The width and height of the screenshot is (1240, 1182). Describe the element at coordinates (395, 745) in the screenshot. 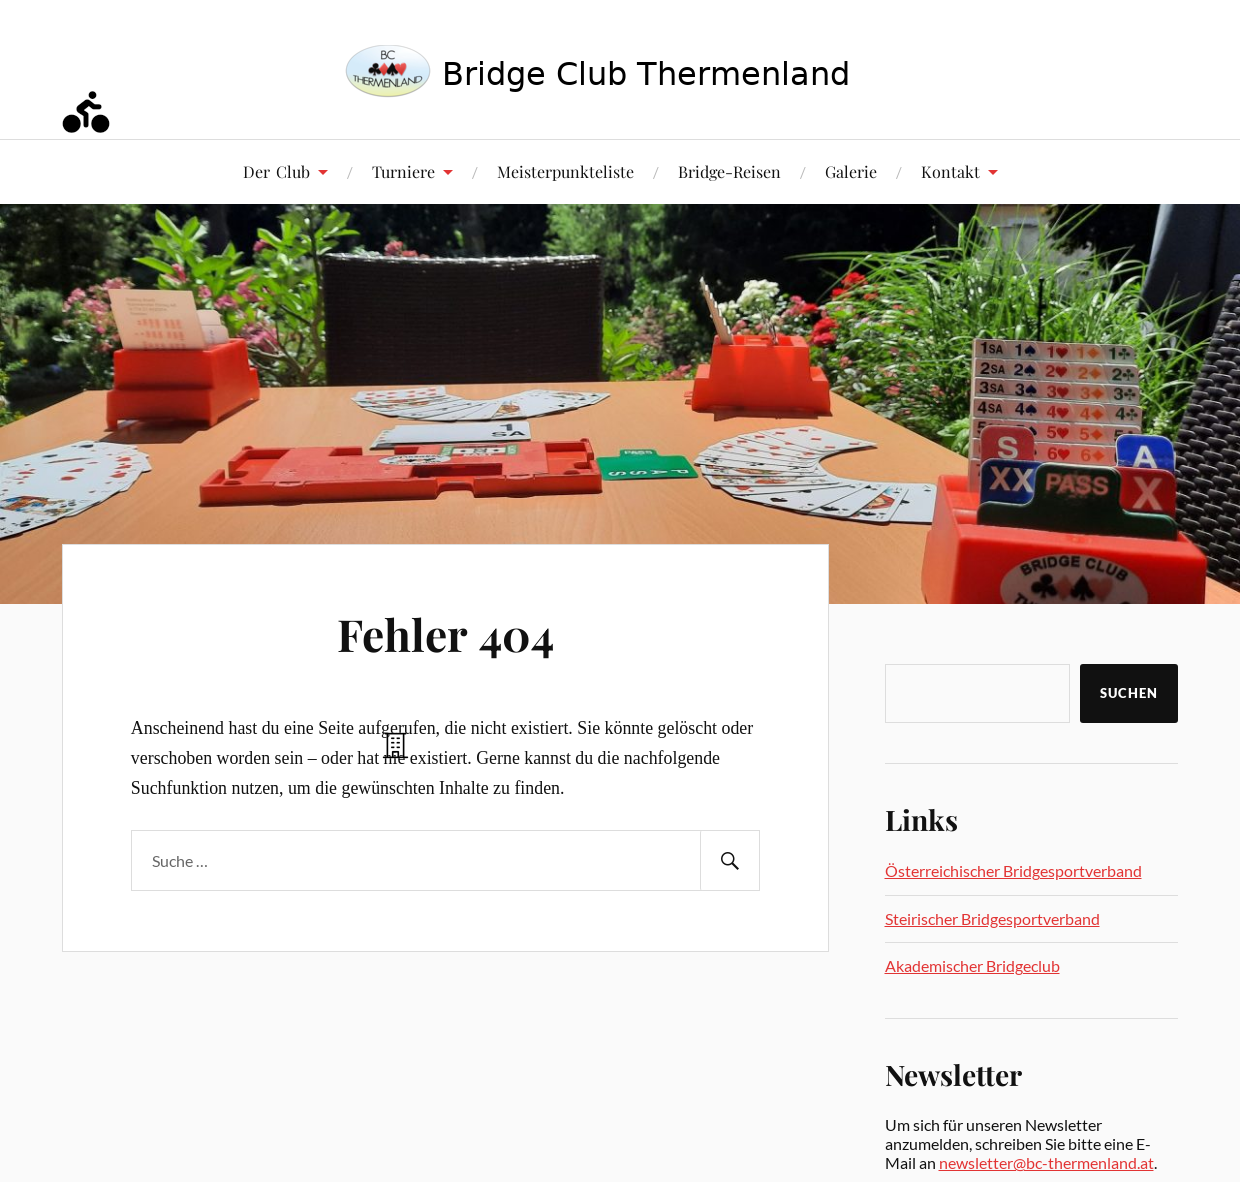

I see `view company or business information` at that location.